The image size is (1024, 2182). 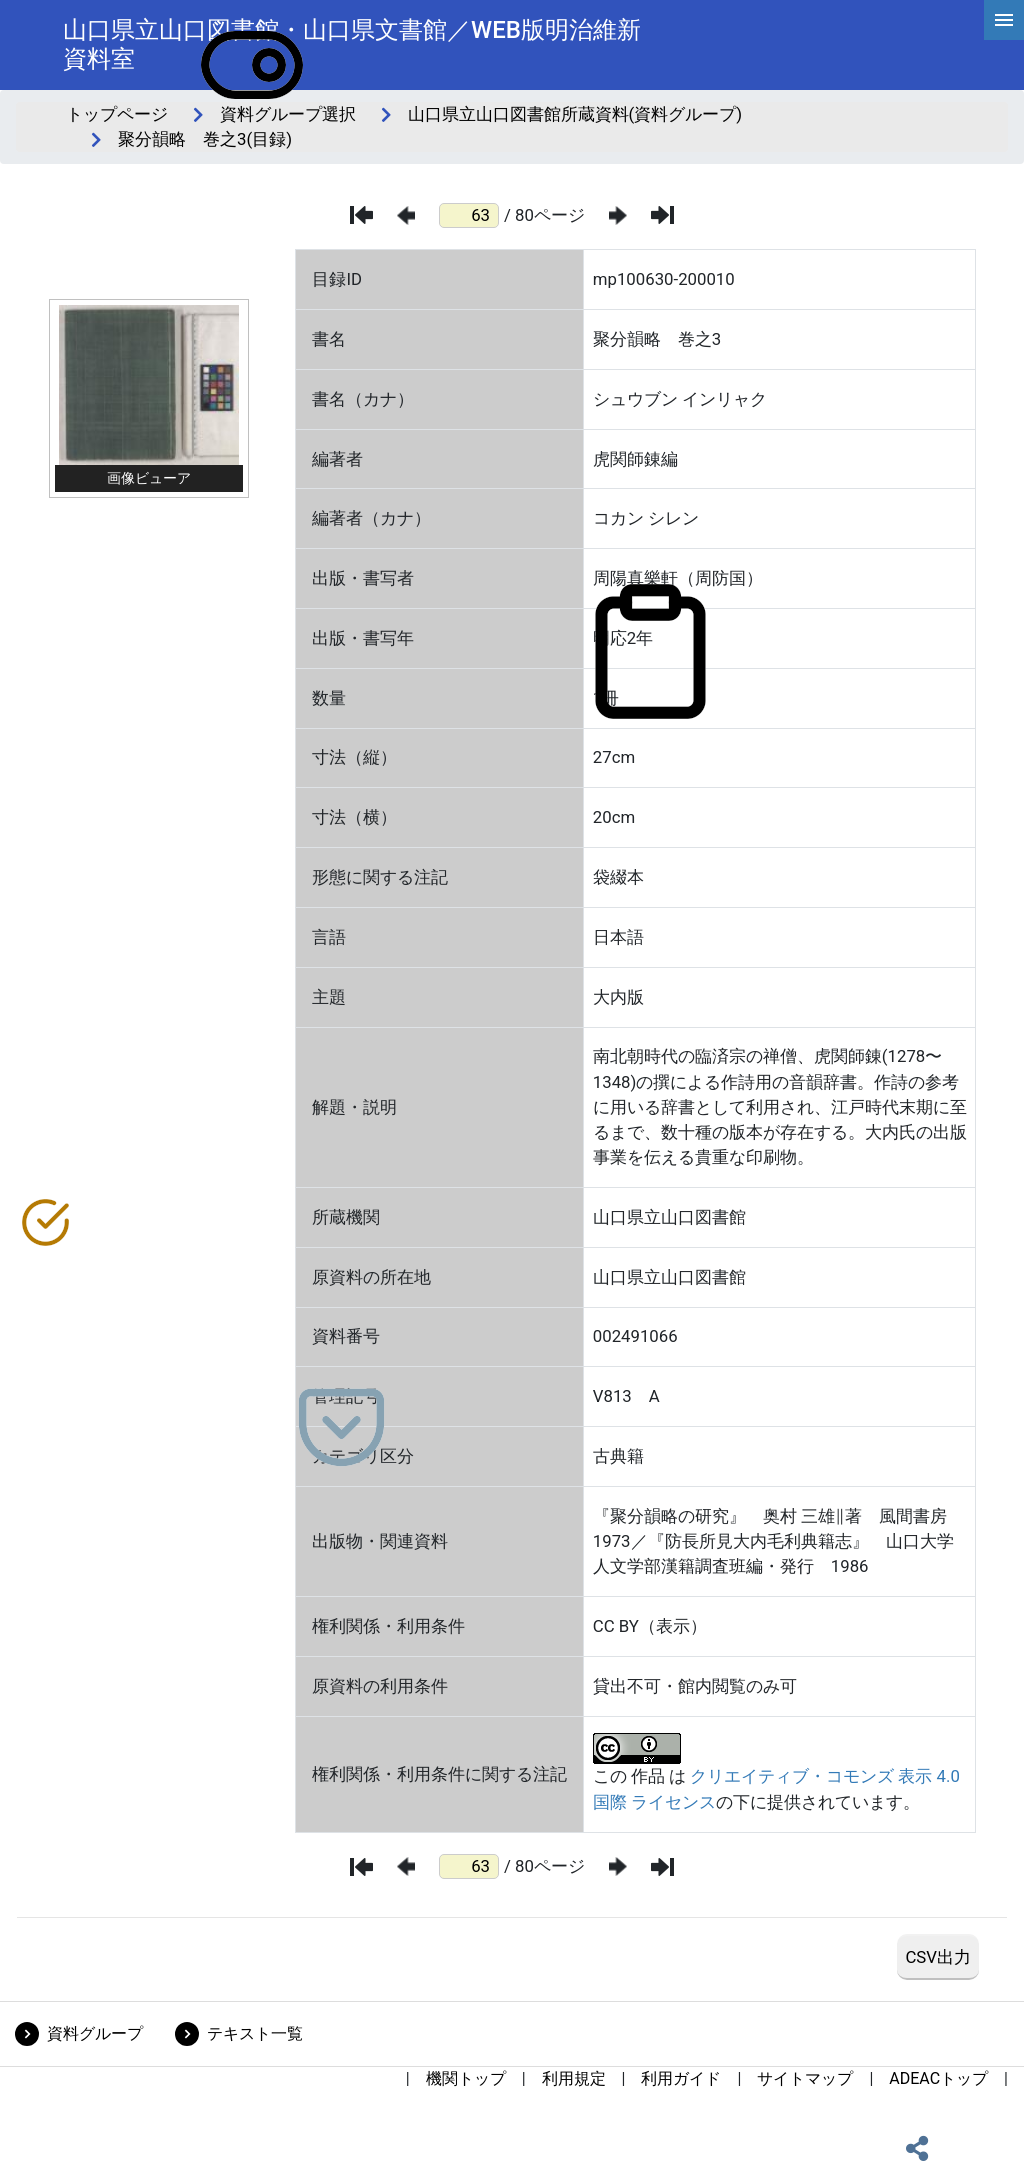 What do you see at coordinates (341, 1427) in the screenshot?
I see `save to pocket app` at bounding box center [341, 1427].